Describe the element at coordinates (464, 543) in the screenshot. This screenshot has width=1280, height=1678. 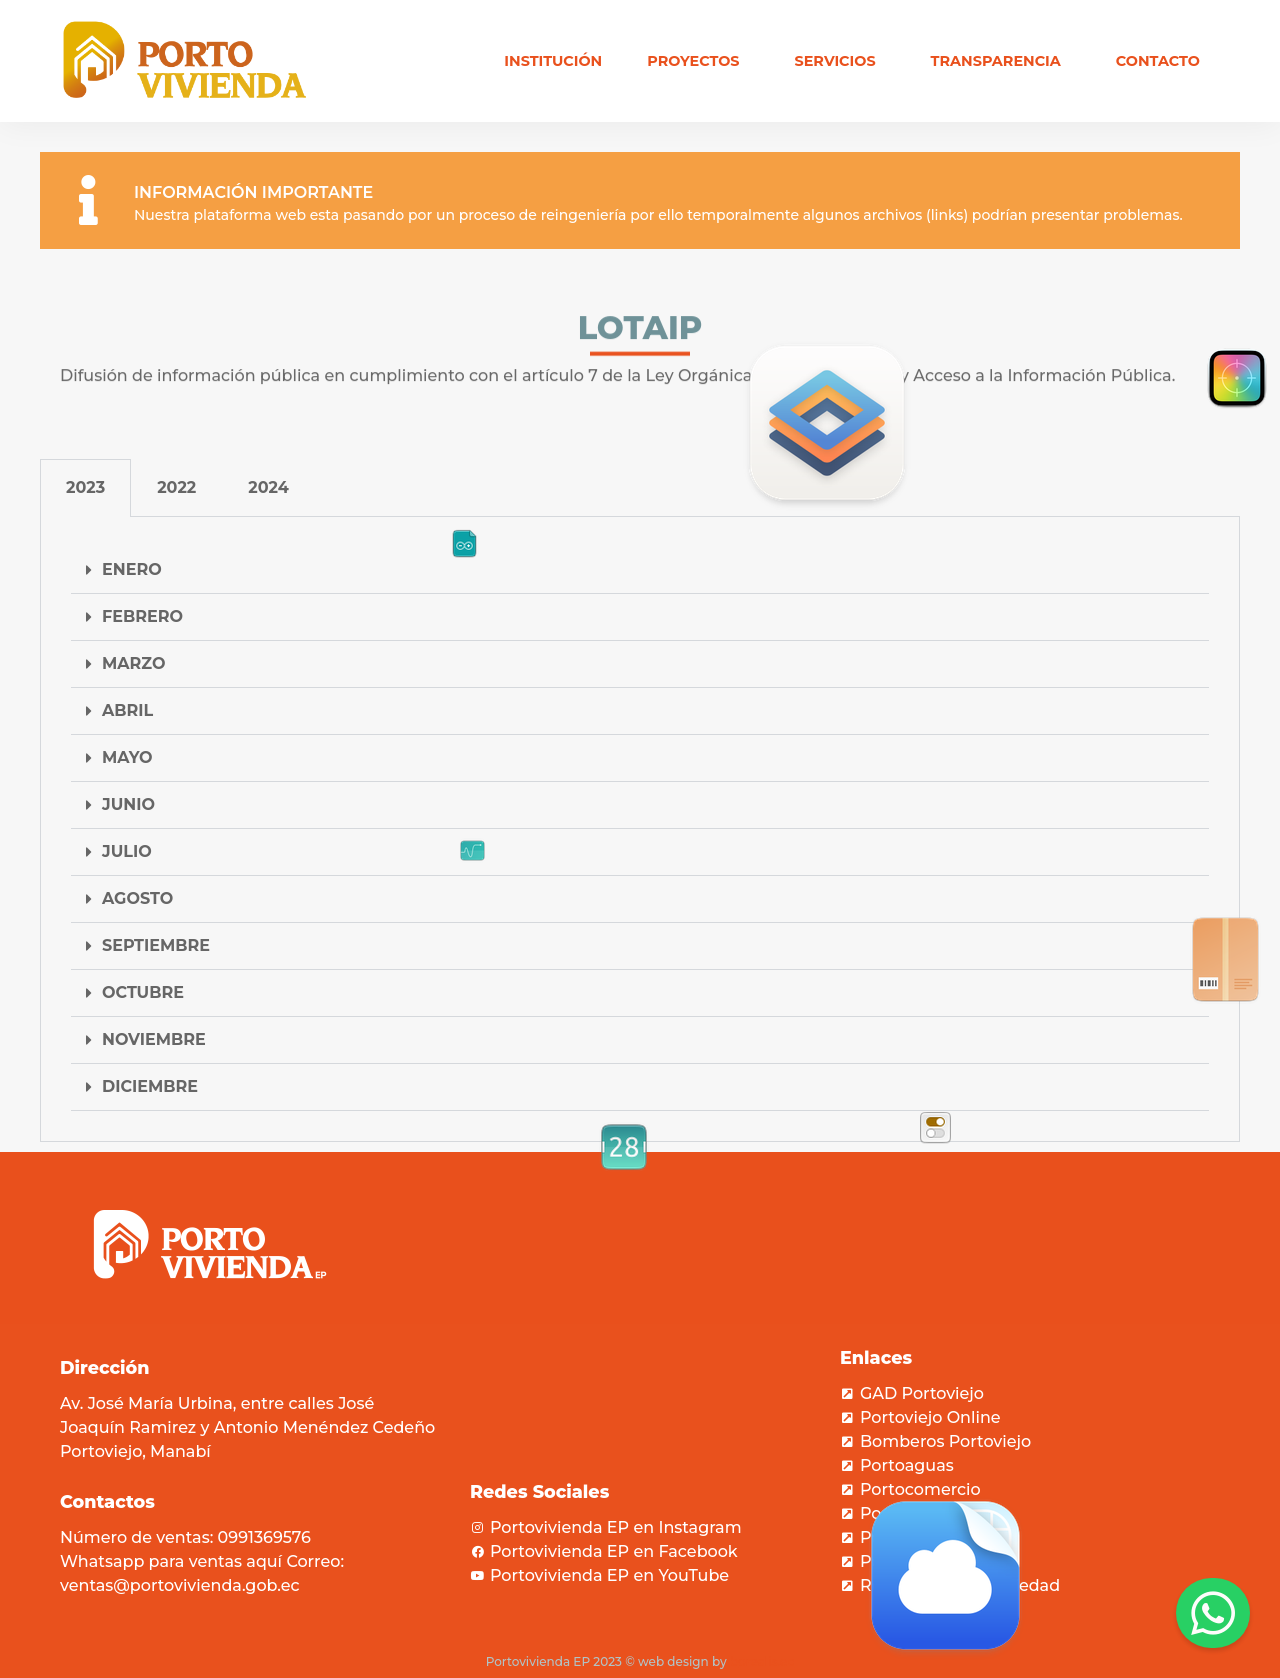
I see `an arduino source code file` at that location.